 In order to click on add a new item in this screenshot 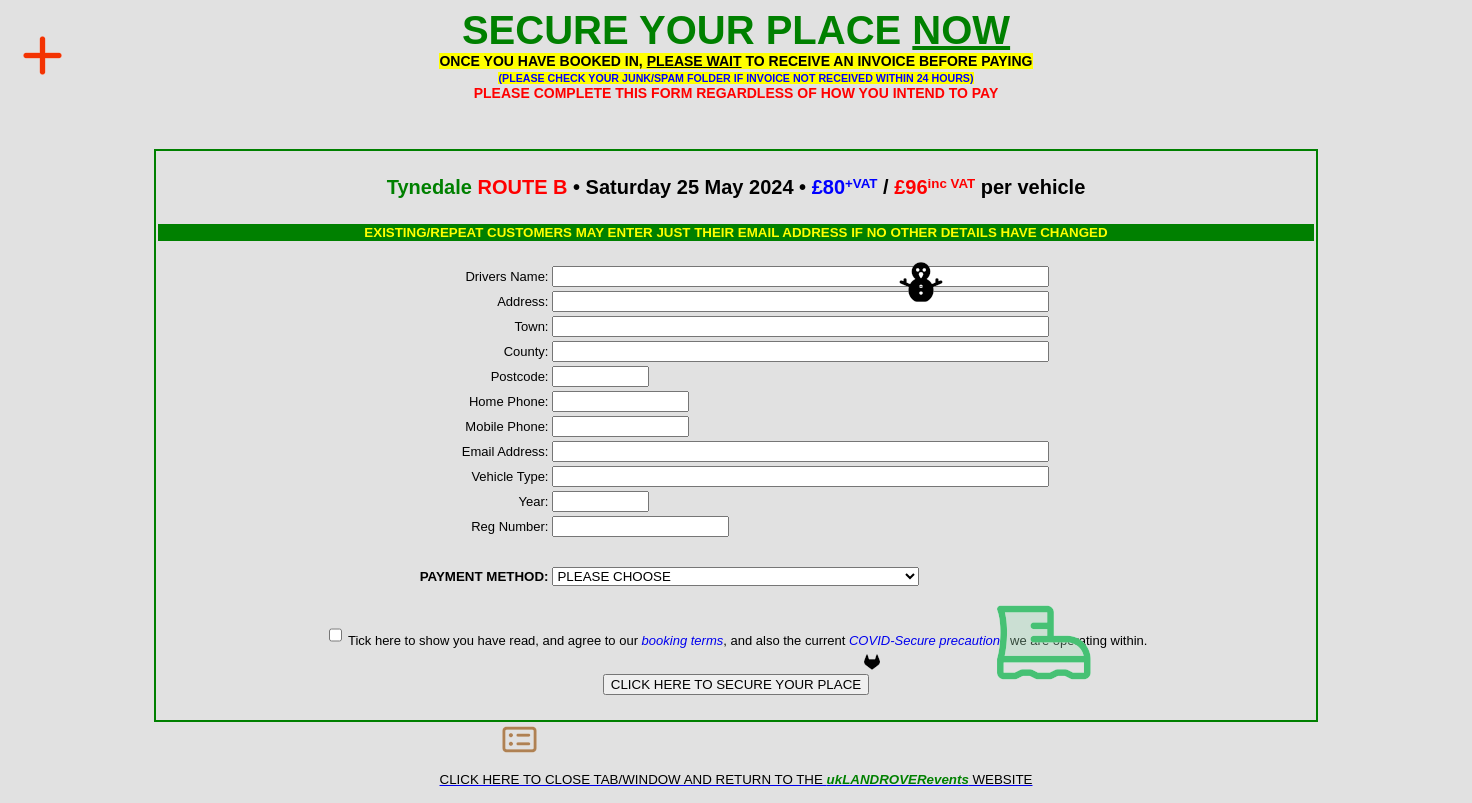, I will do `click(42, 55)`.